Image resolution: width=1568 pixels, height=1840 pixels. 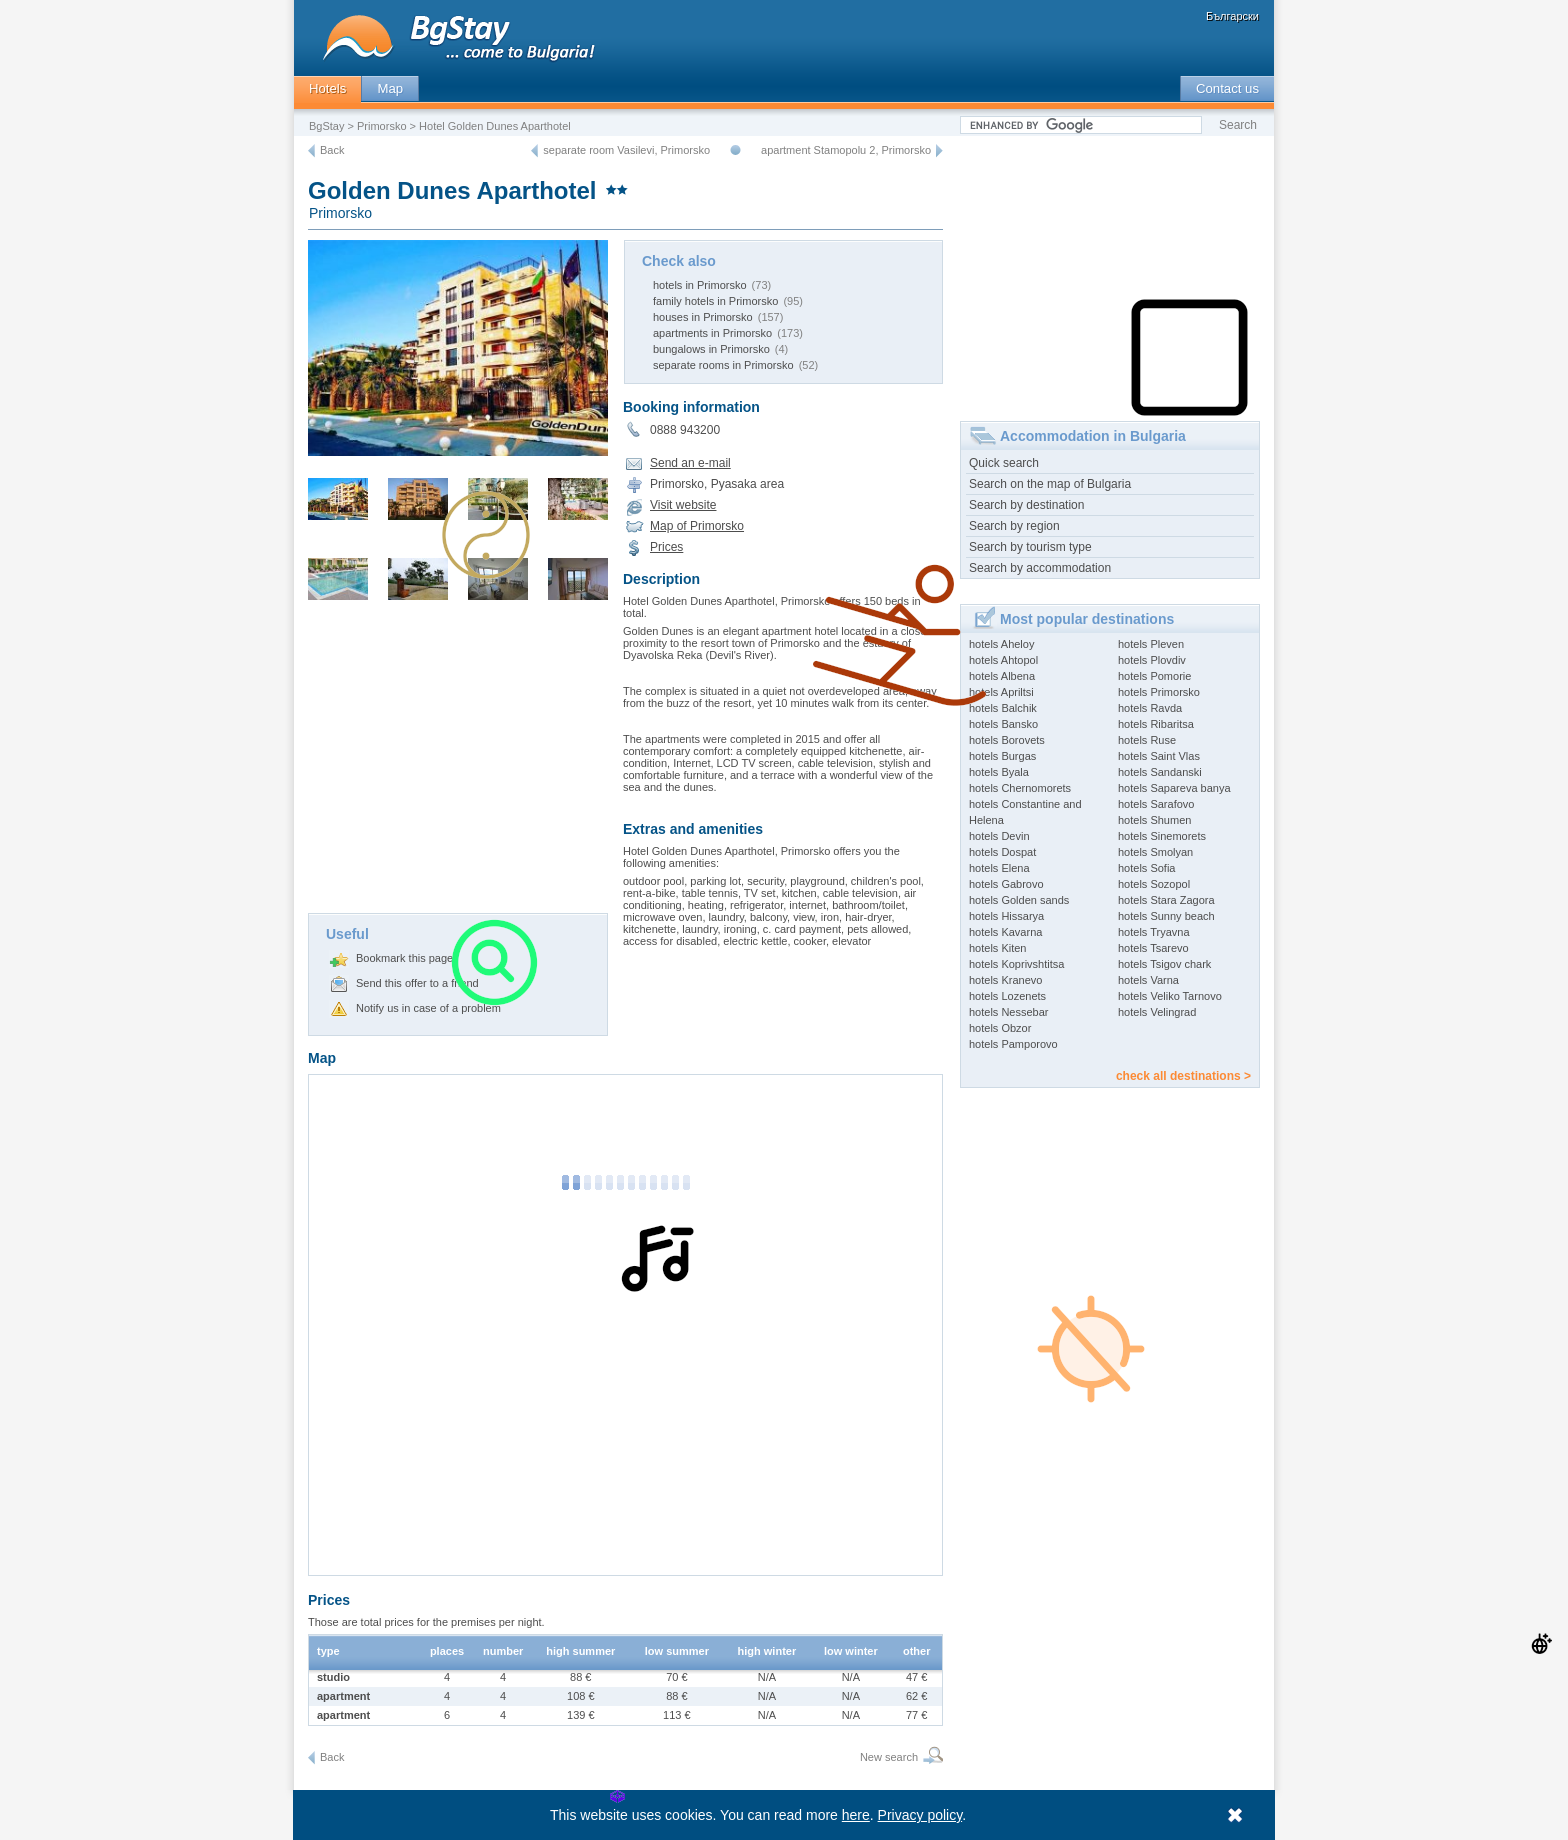 I want to click on tap to search, so click(x=494, y=962).